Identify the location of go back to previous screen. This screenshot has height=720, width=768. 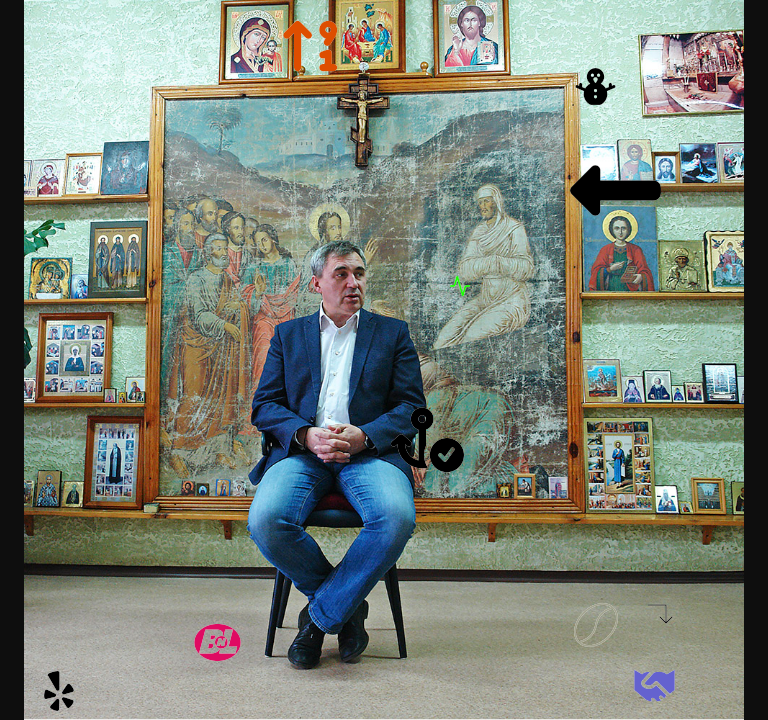
(615, 190).